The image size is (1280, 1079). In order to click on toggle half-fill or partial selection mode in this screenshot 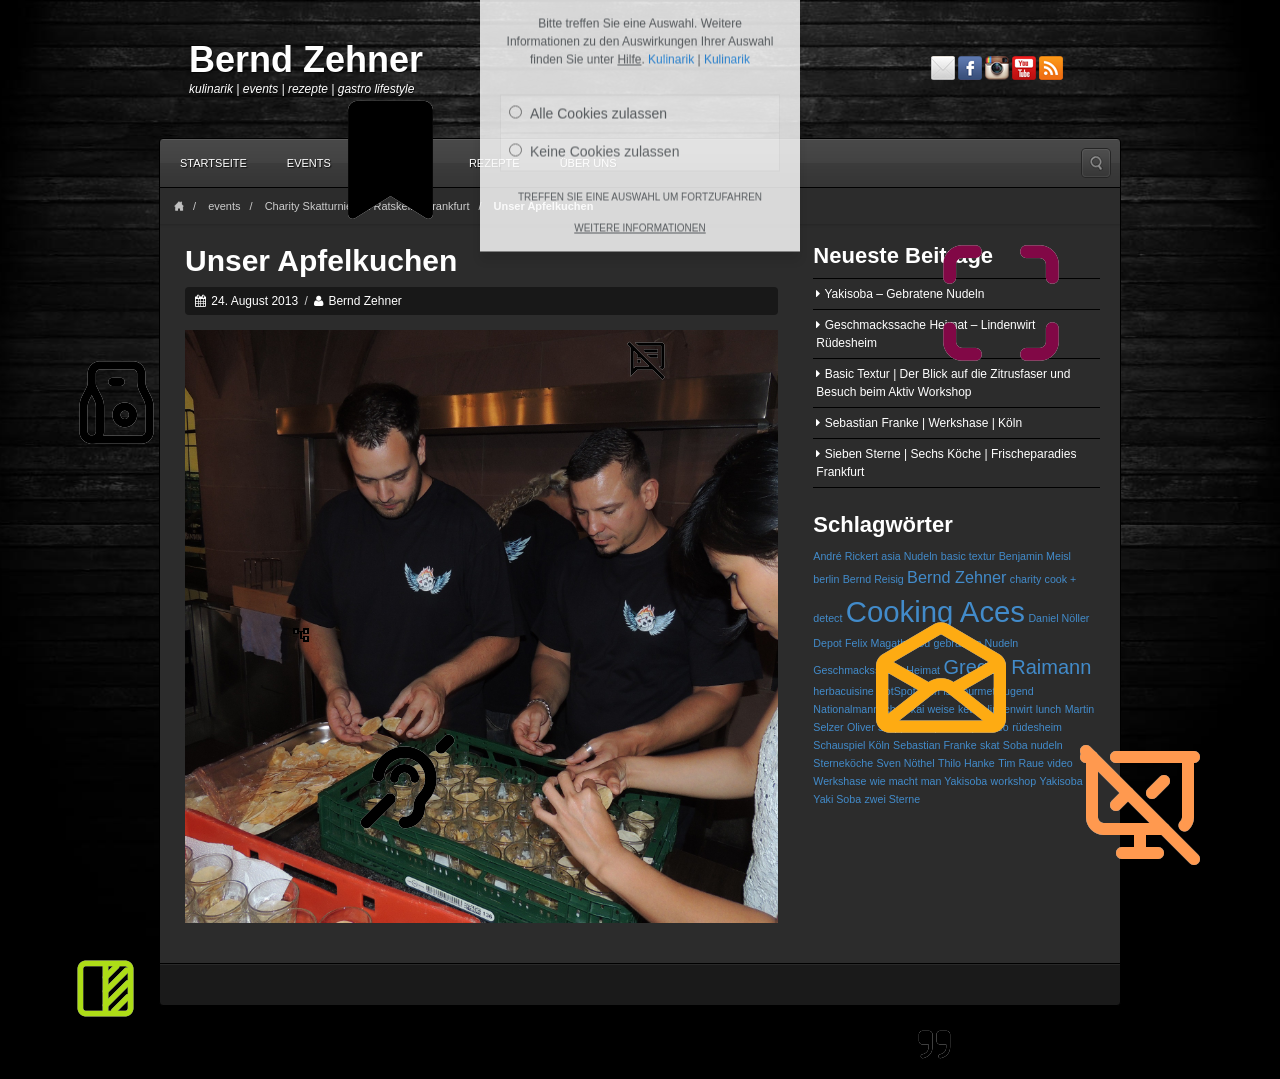, I will do `click(105, 988)`.